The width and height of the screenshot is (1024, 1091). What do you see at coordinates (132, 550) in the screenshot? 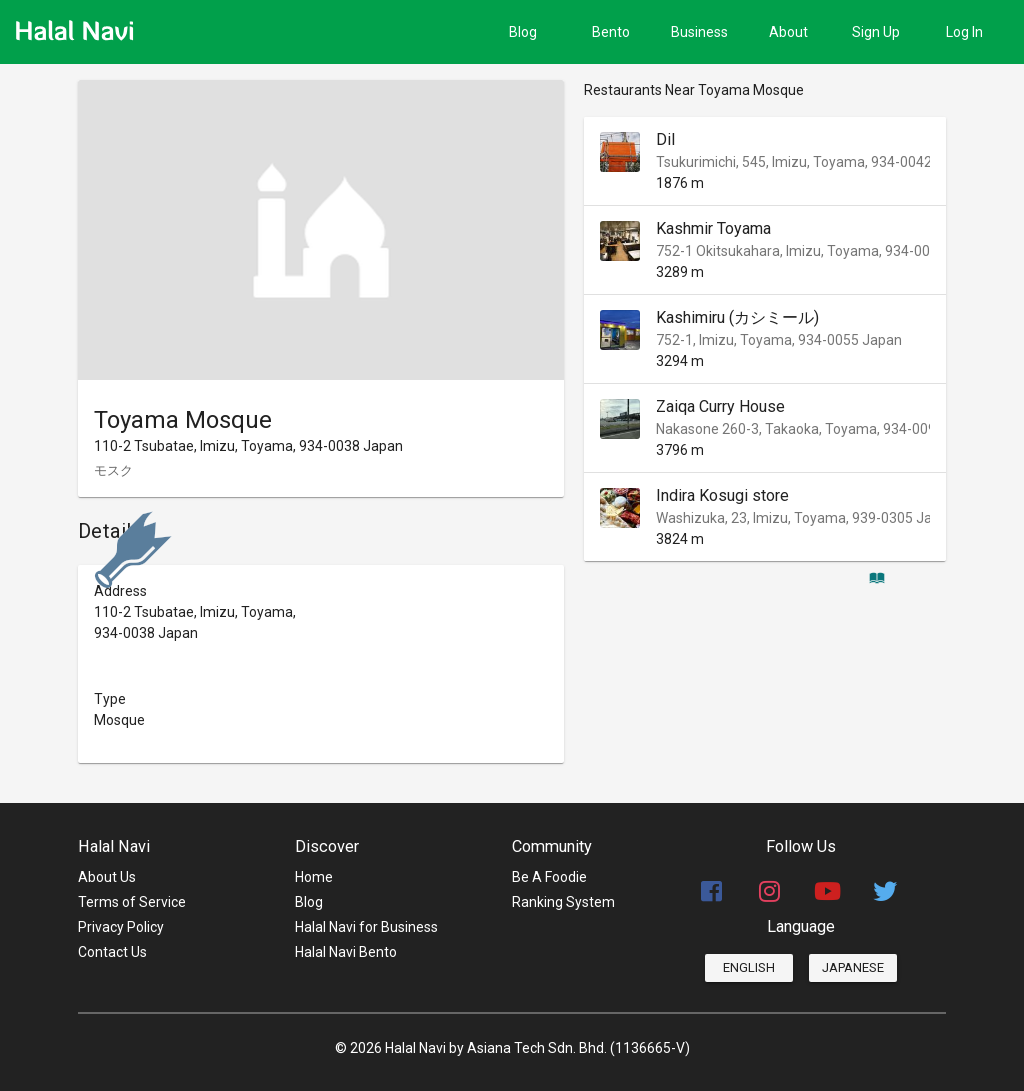
I see `indicates a broken or damaged item` at bounding box center [132, 550].